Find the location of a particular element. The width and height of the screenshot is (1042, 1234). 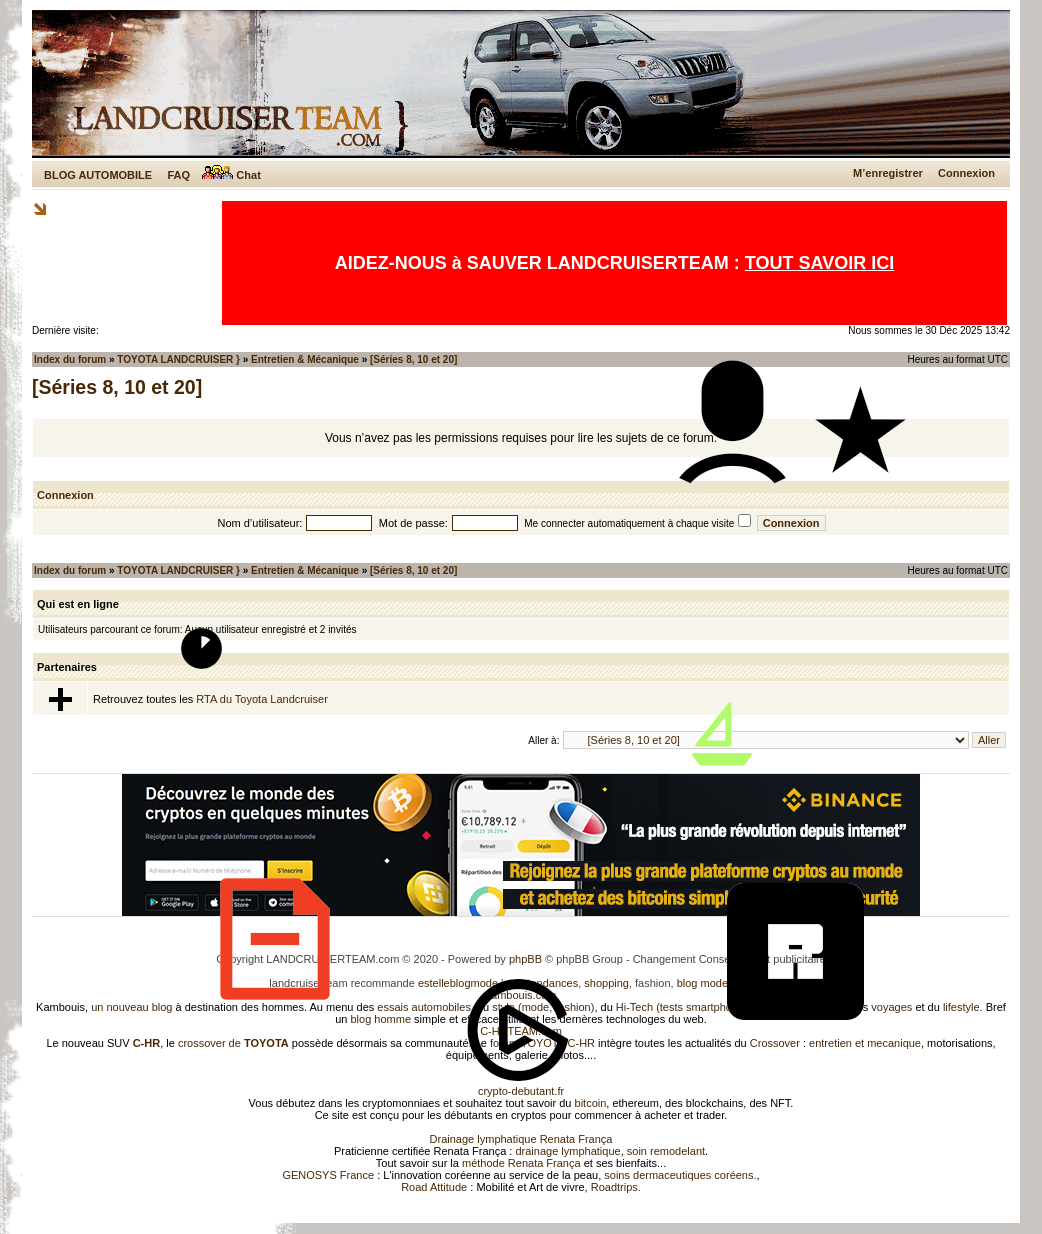

reduce or compress file size is located at coordinates (275, 939).